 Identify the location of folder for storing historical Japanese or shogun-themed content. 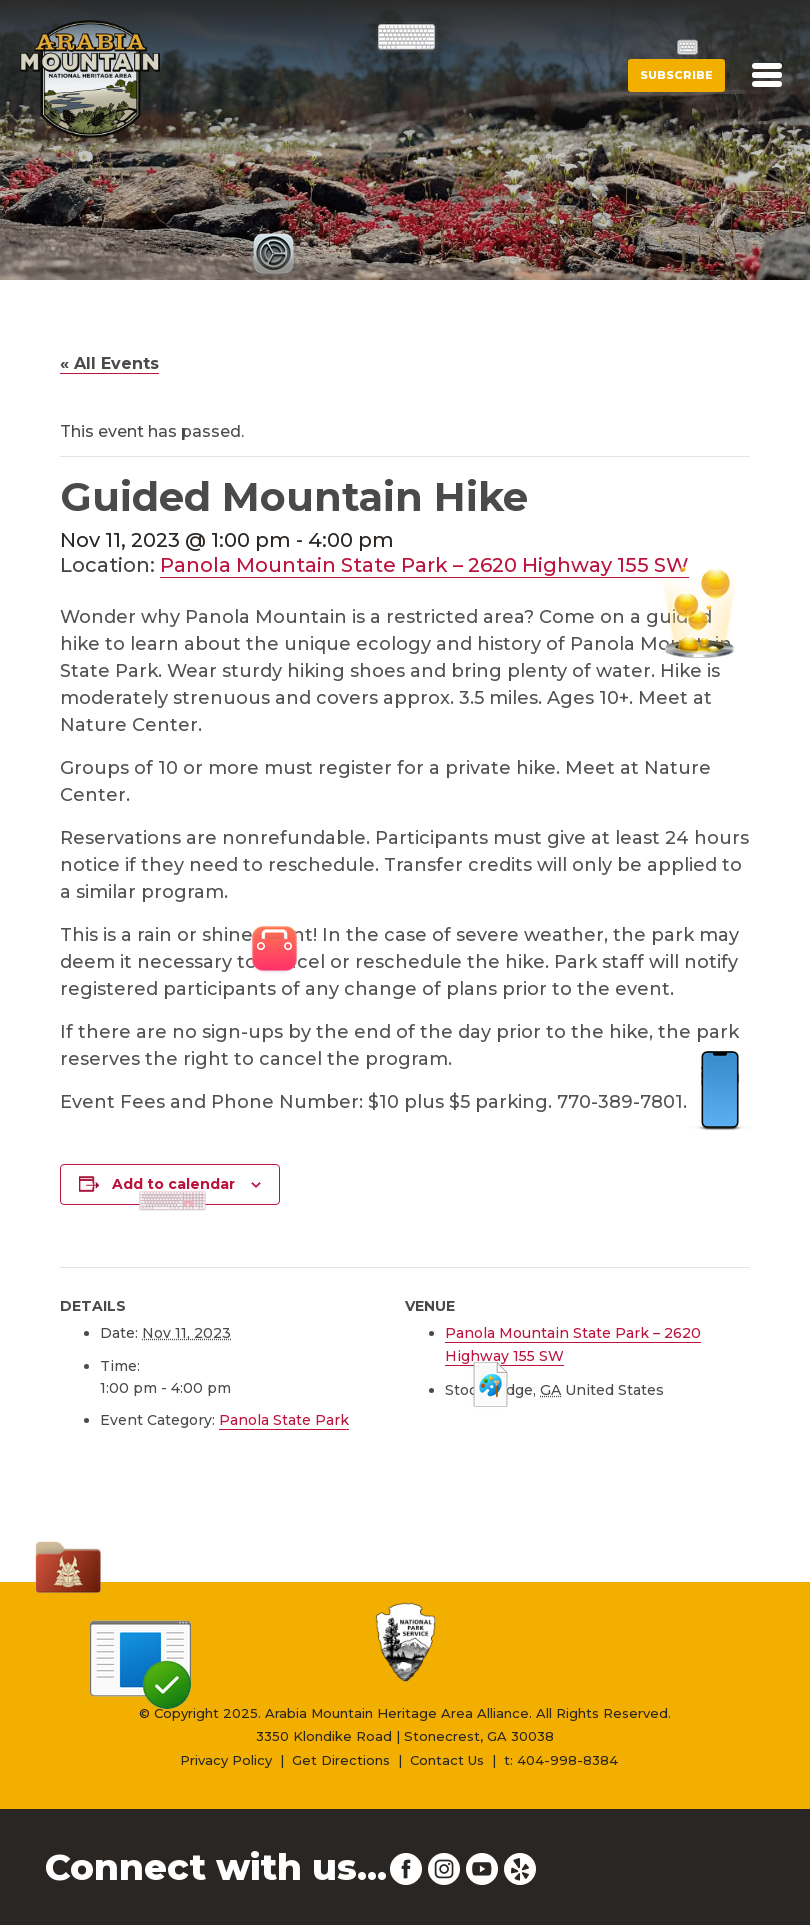
(68, 1569).